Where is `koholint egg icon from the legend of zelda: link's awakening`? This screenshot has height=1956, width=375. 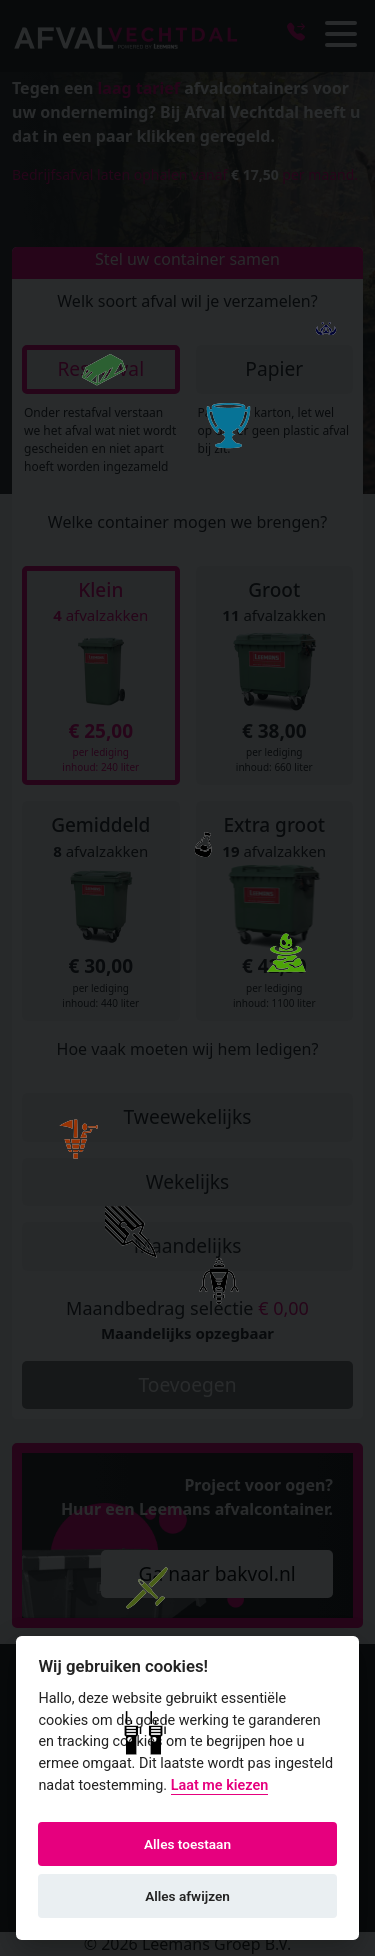
koholint egg icon from the legend of zelda: link's awakening is located at coordinates (286, 952).